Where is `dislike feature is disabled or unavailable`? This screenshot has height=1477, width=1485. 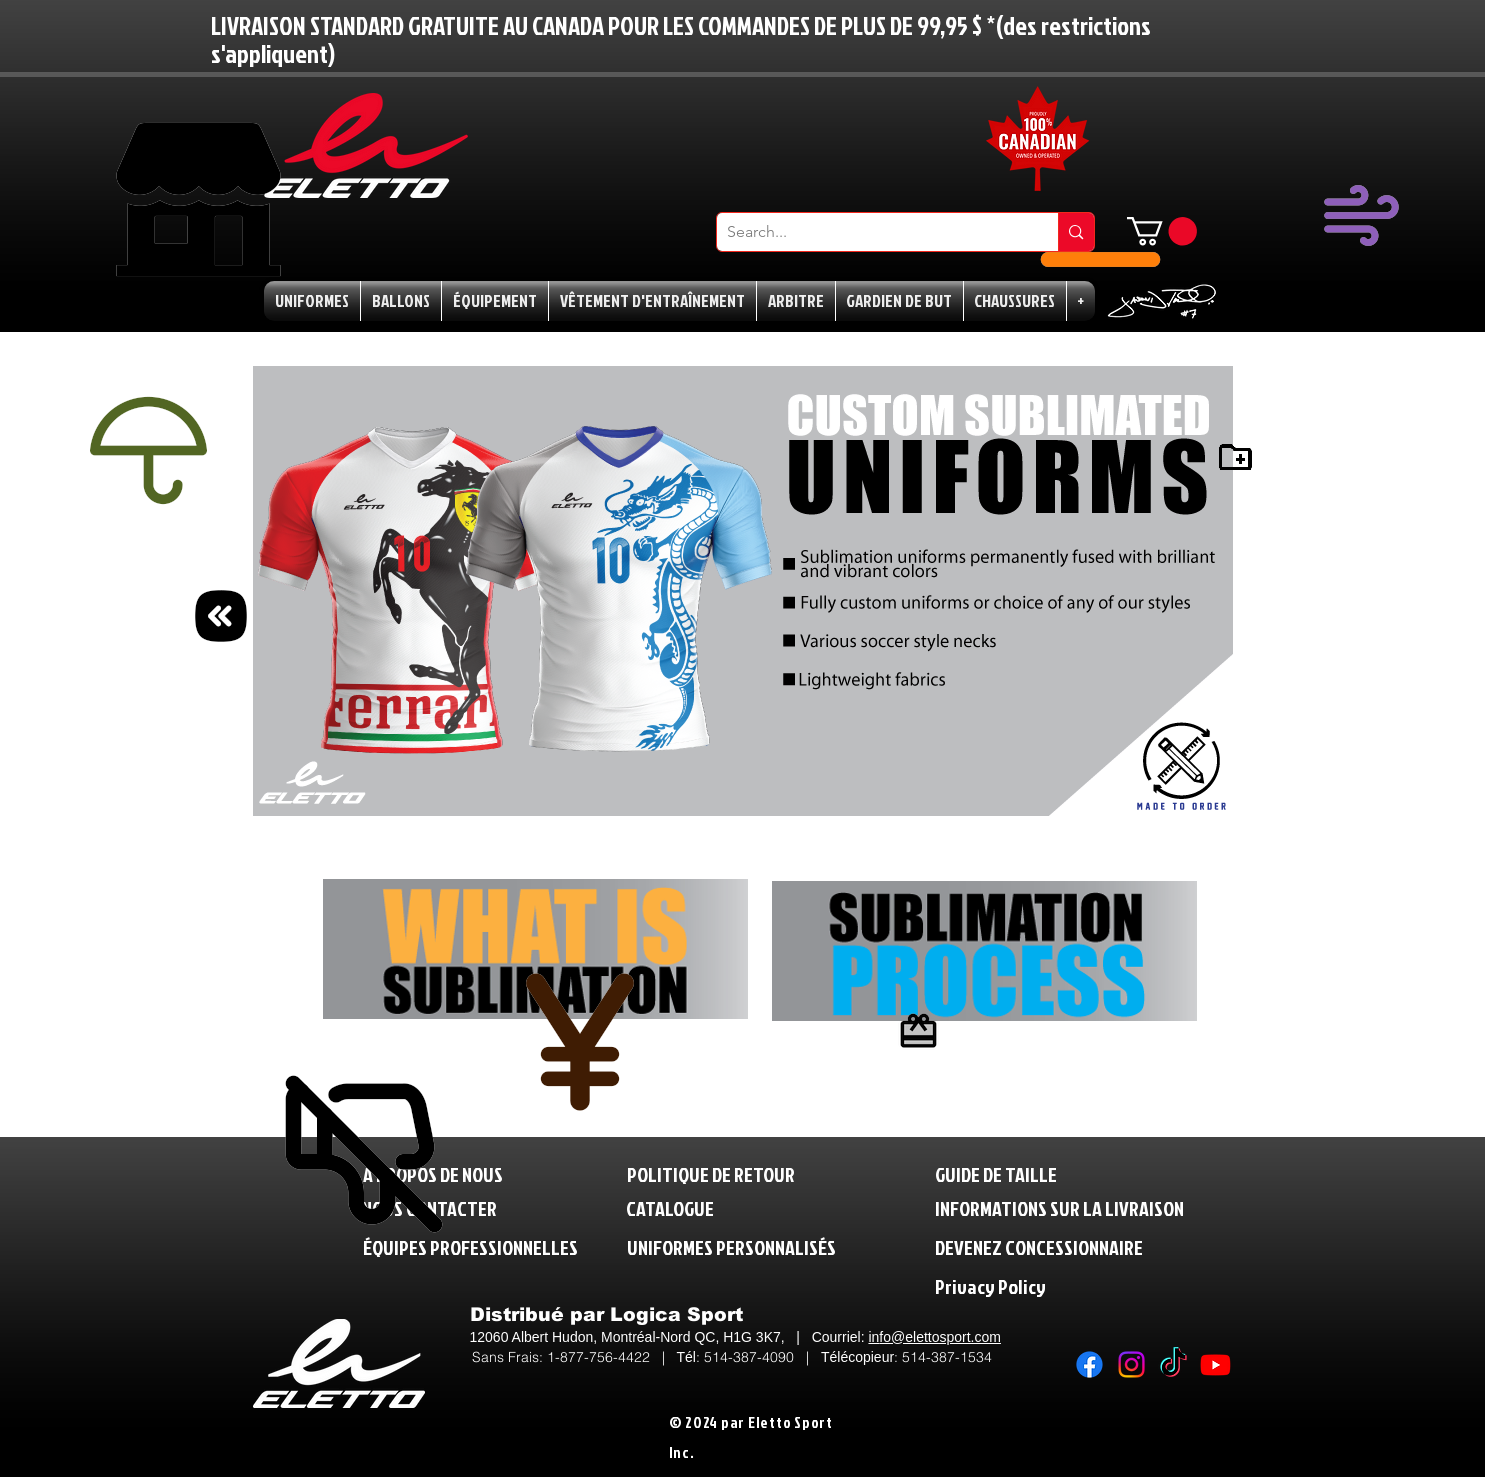
dislike feature is disabled or unavailable is located at coordinates (364, 1154).